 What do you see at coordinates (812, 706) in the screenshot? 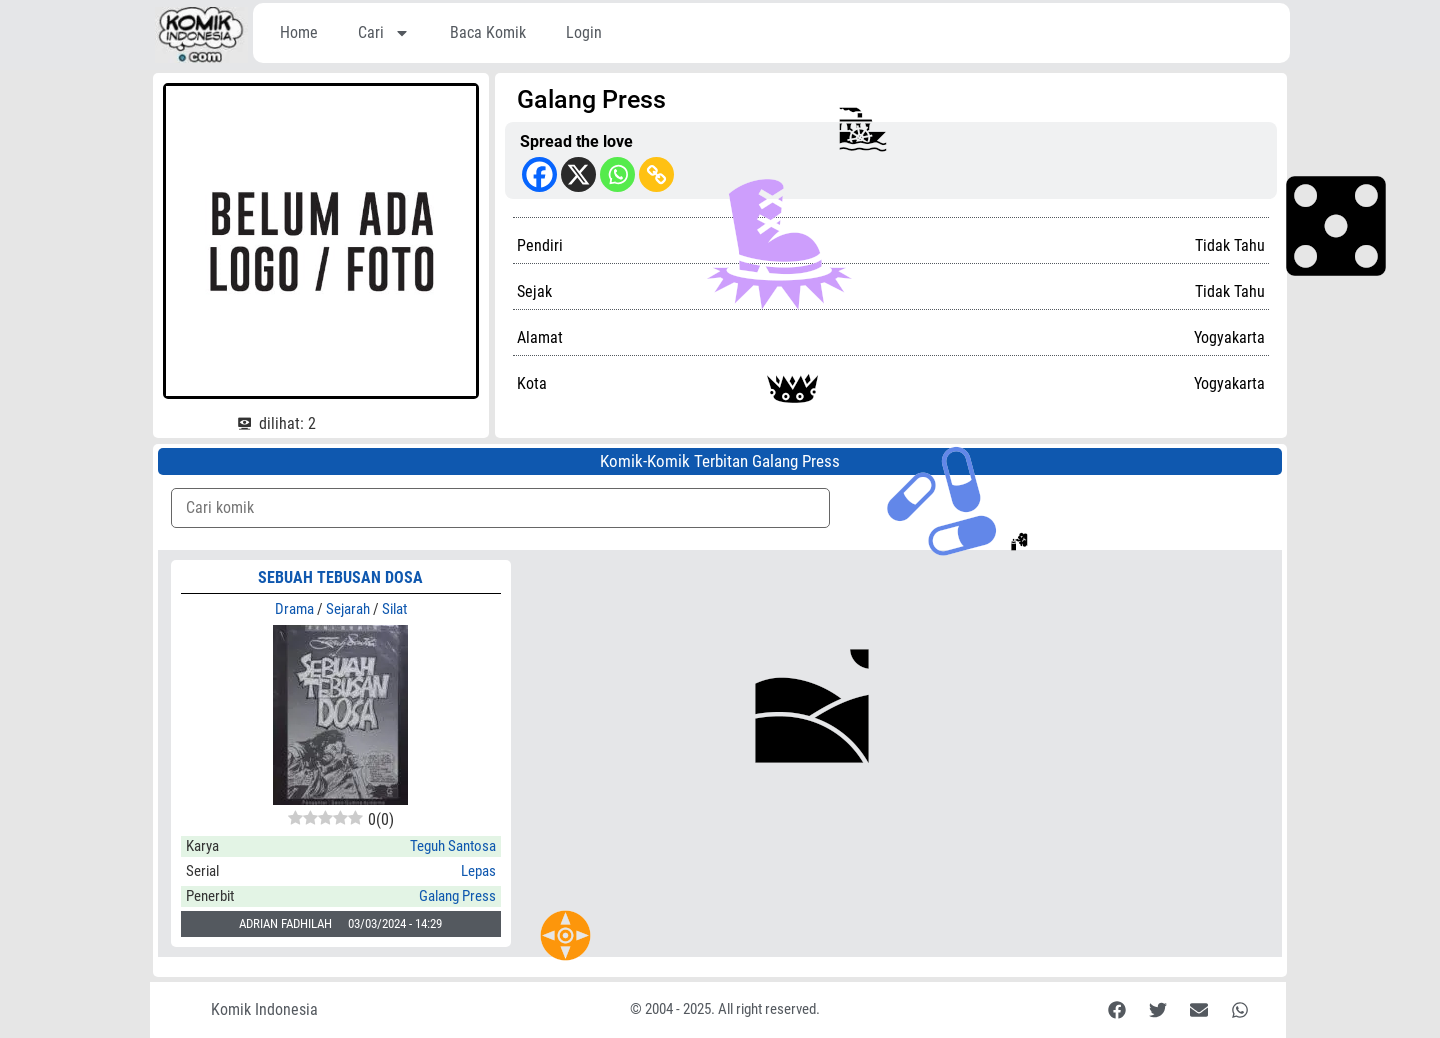
I see `view terrain or landscape mode` at bounding box center [812, 706].